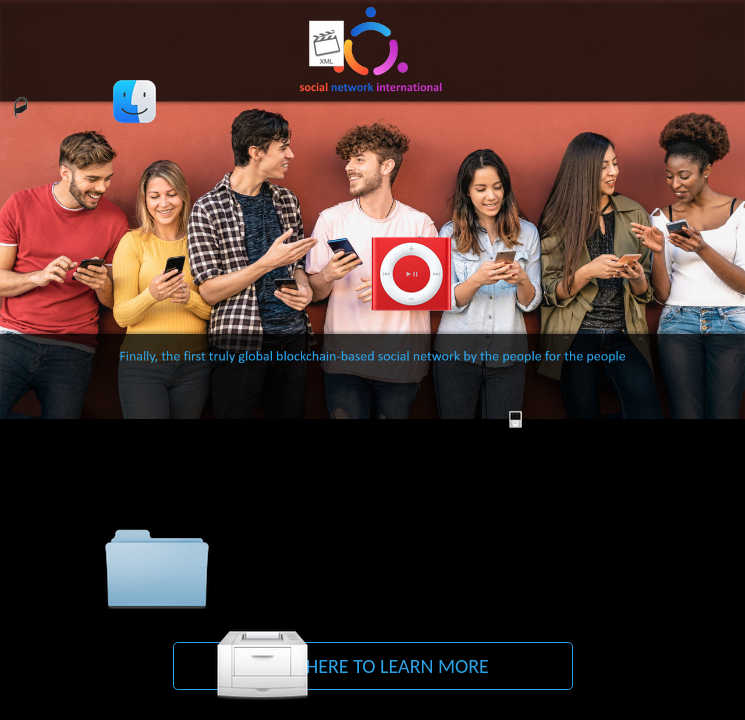 The width and height of the screenshot is (745, 720). I want to click on beats powerbeats wireless earphone device, so click(21, 107).